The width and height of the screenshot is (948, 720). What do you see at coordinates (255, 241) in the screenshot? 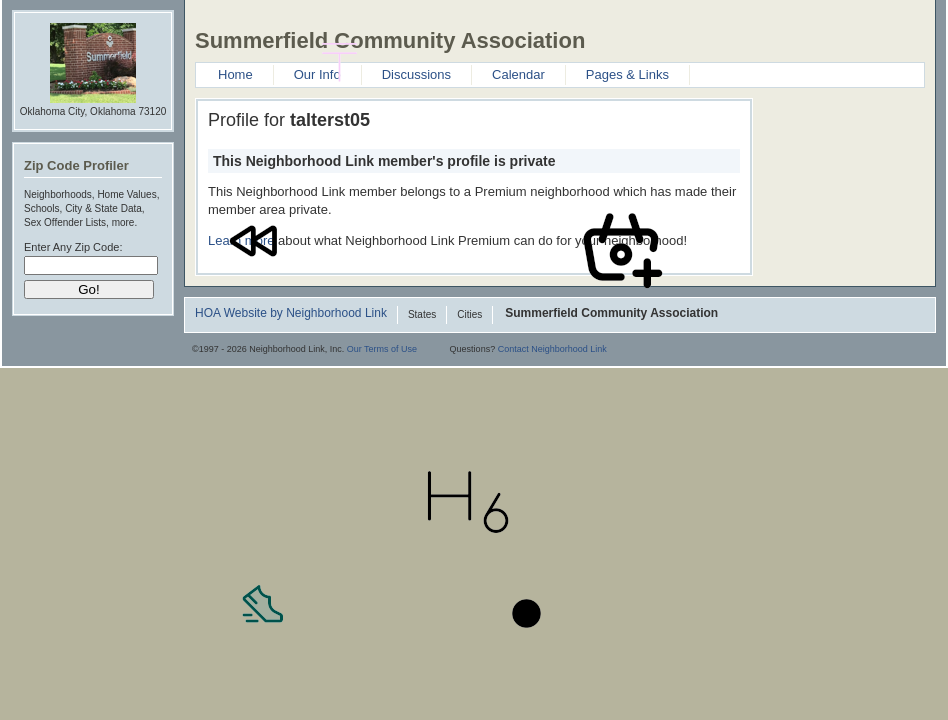
I see `rewind or skip backward in media playback` at bounding box center [255, 241].